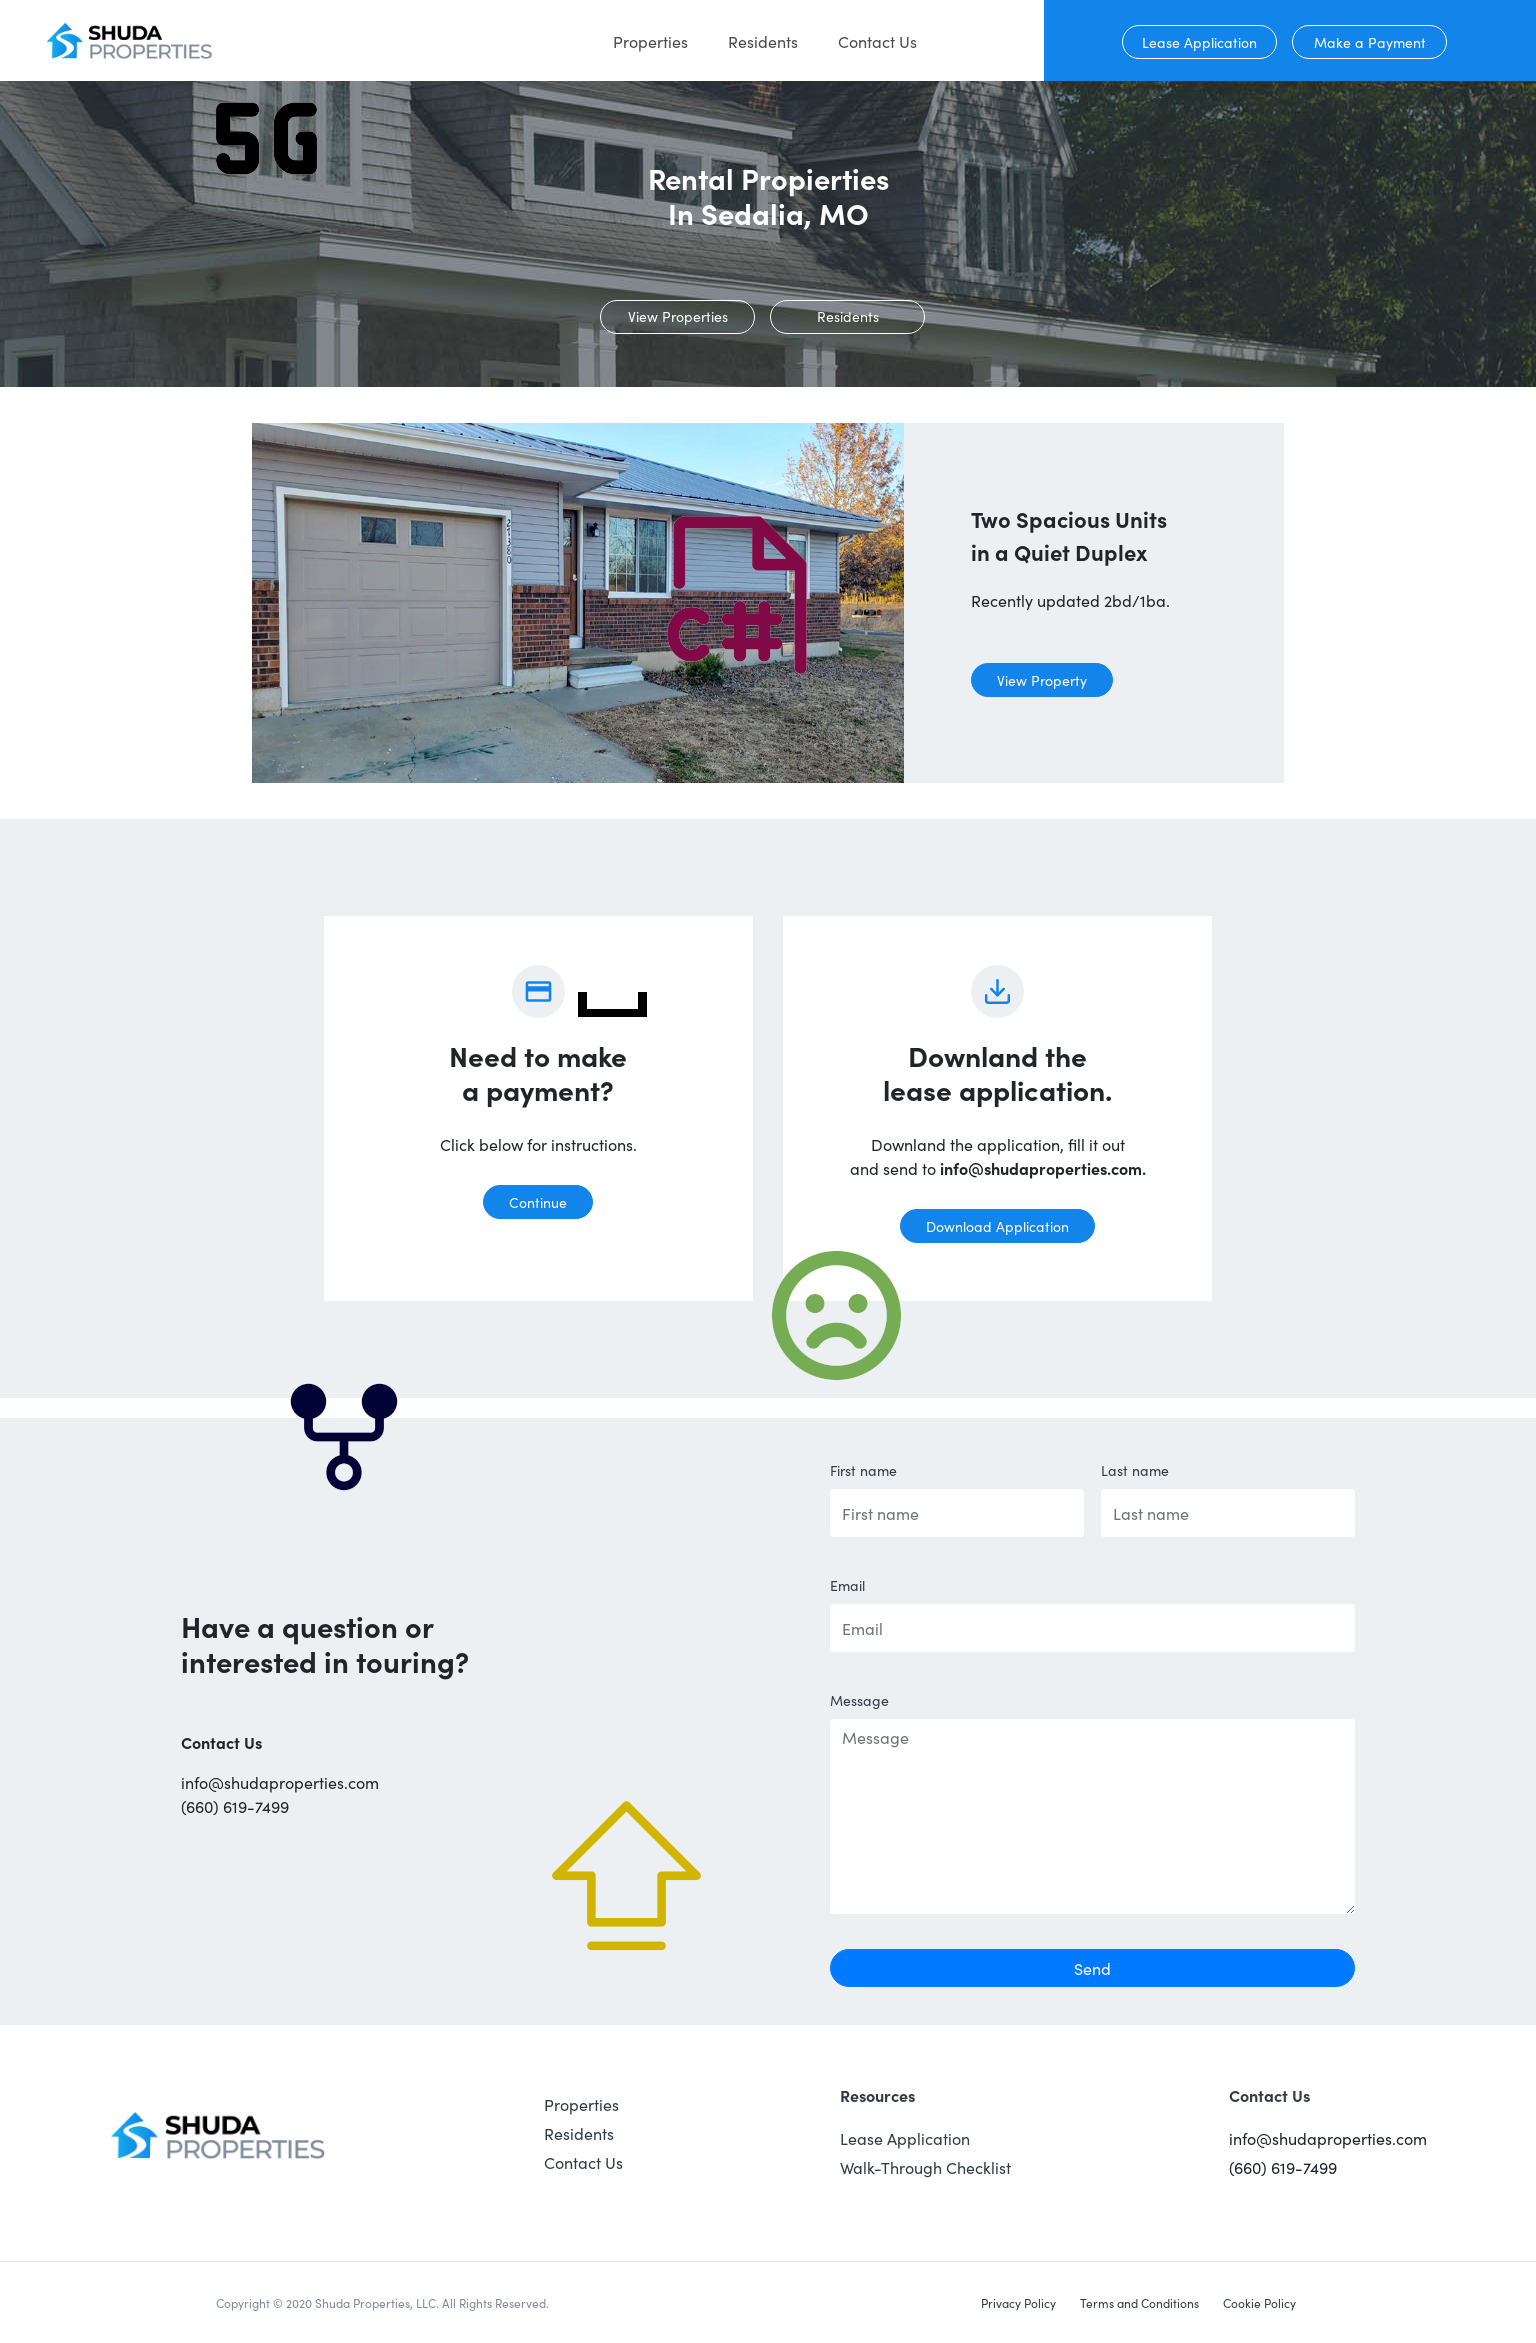 The width and height of the screenshot is (1536, 2343). Describe the element at coordinates (344, 1437) in the screenshot. I see `create a new branch or fork in a repository` at that location.